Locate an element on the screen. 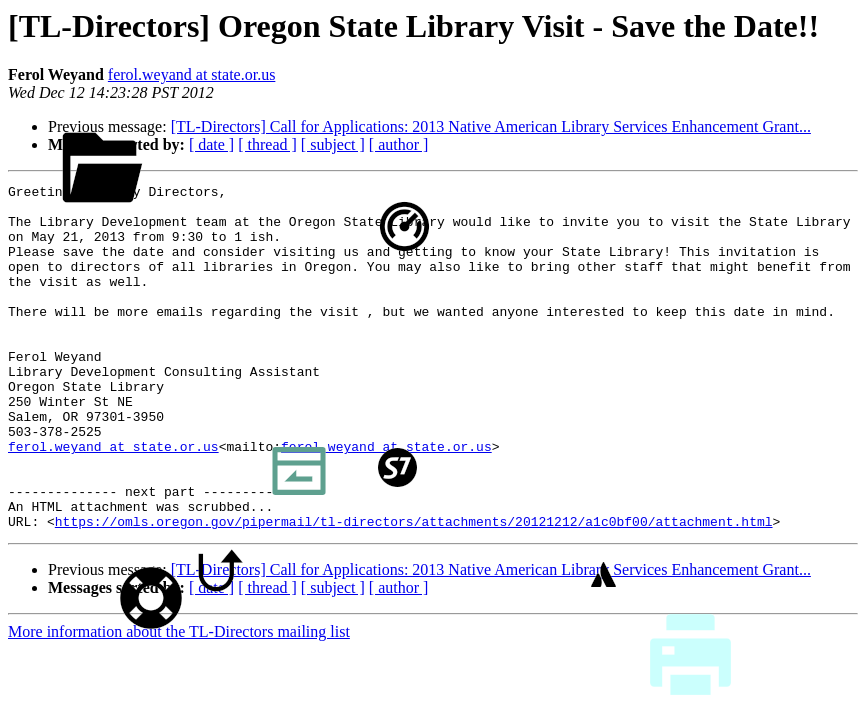  redo or repeat the last action is located at coordinates (218, 571).